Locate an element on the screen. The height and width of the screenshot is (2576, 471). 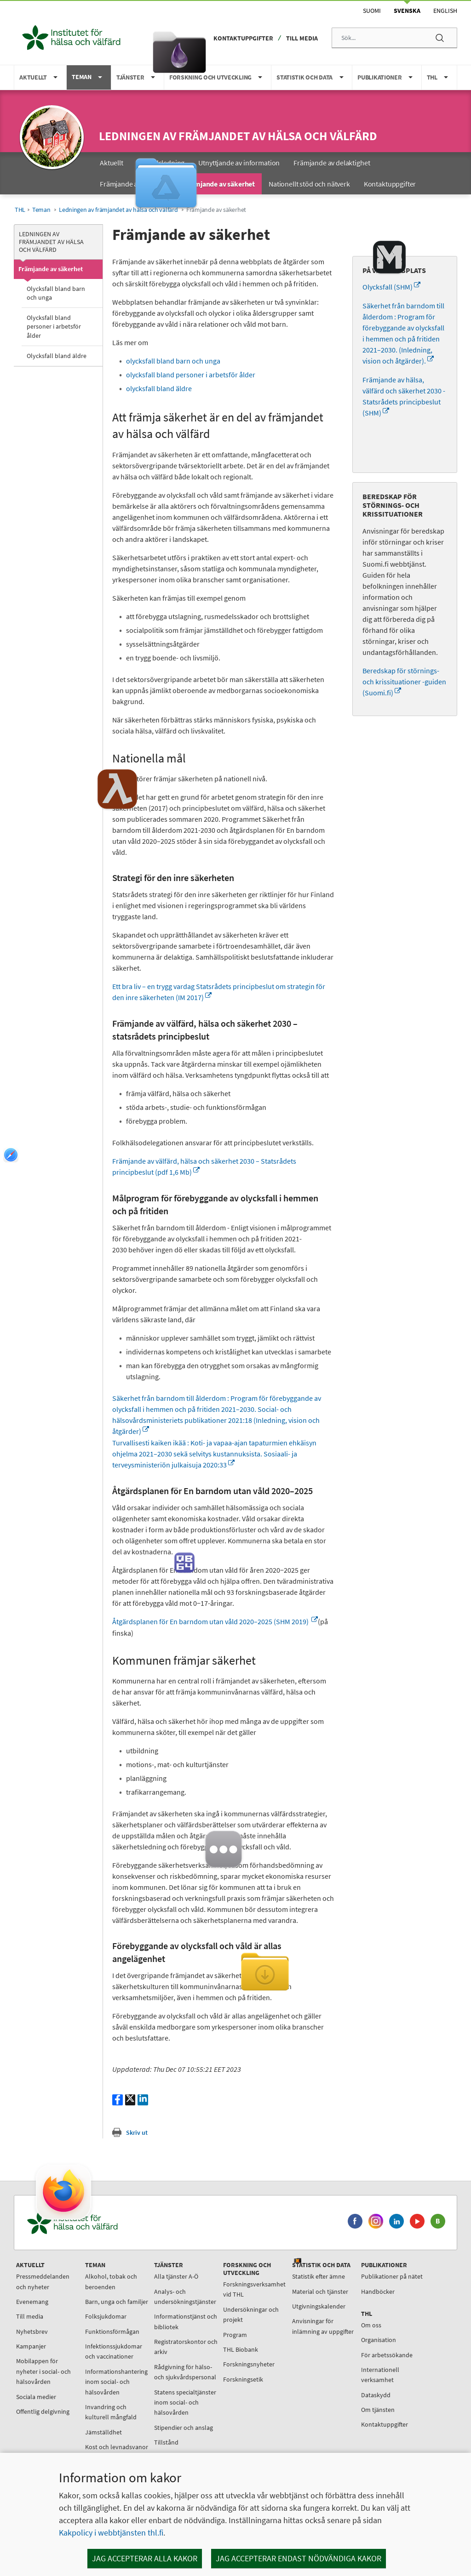
open Affinity app files folder is located at coordinates (166, 183).